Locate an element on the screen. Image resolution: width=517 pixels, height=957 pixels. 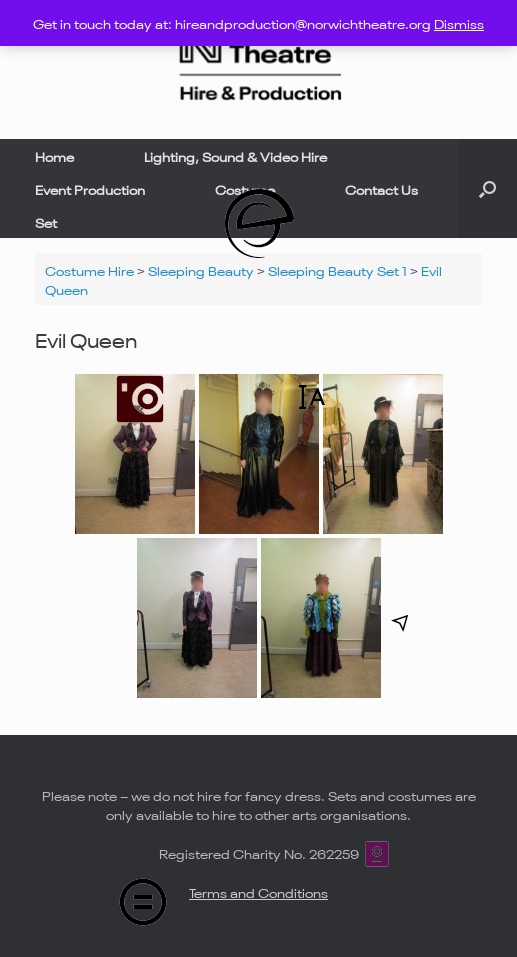
adjust text line height spacing is located at coordinates (312, 397).